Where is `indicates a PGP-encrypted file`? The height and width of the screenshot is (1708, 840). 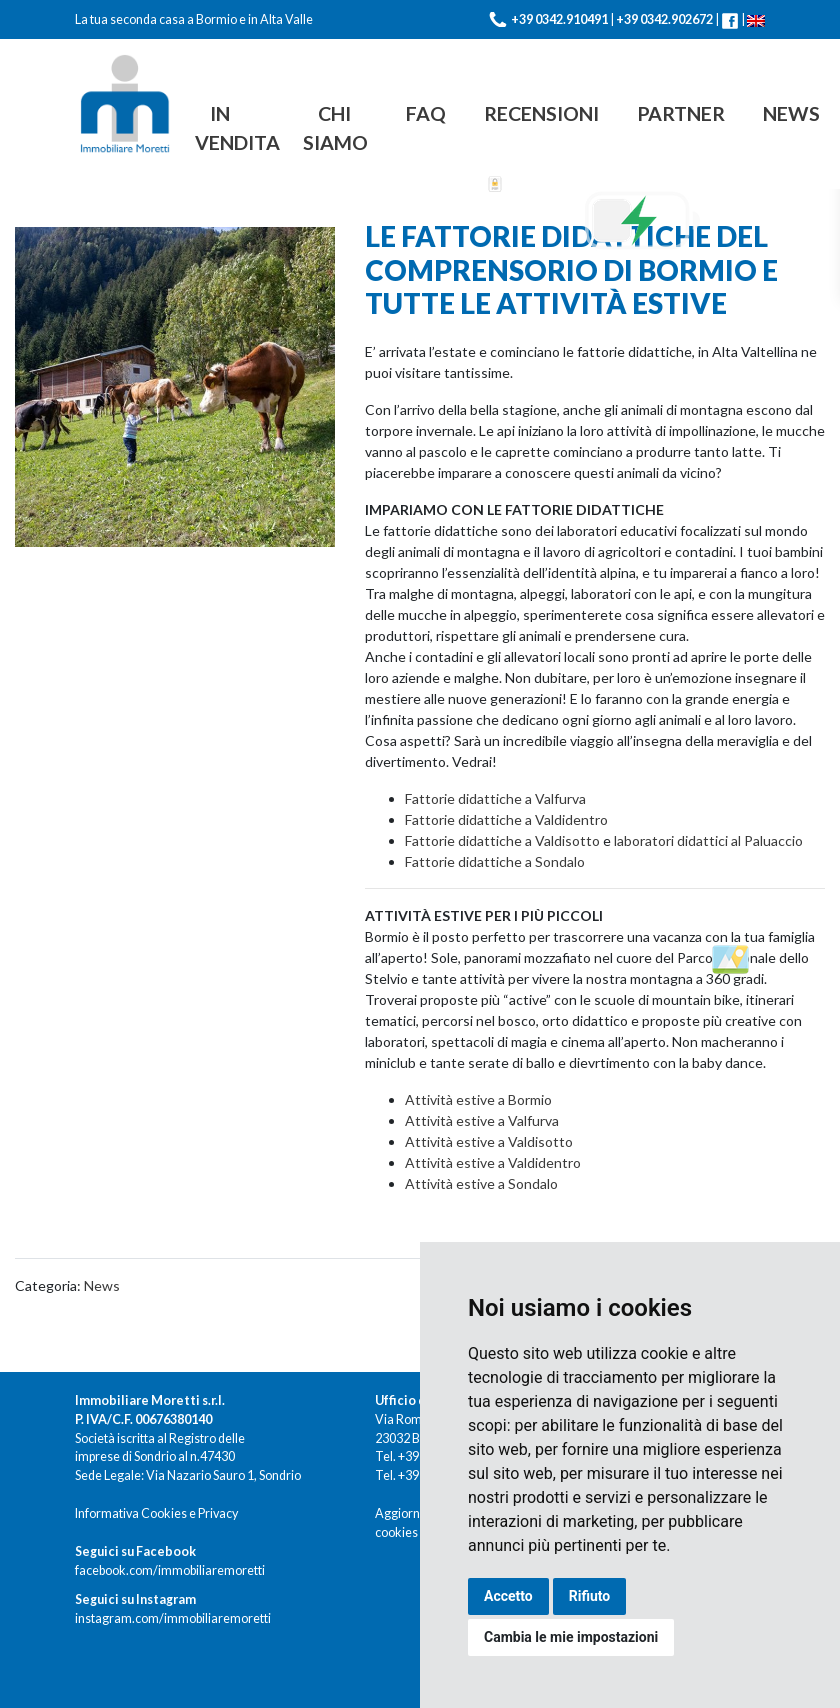 indicates a PGP-encrypted file is located at coordinates (495, 184).